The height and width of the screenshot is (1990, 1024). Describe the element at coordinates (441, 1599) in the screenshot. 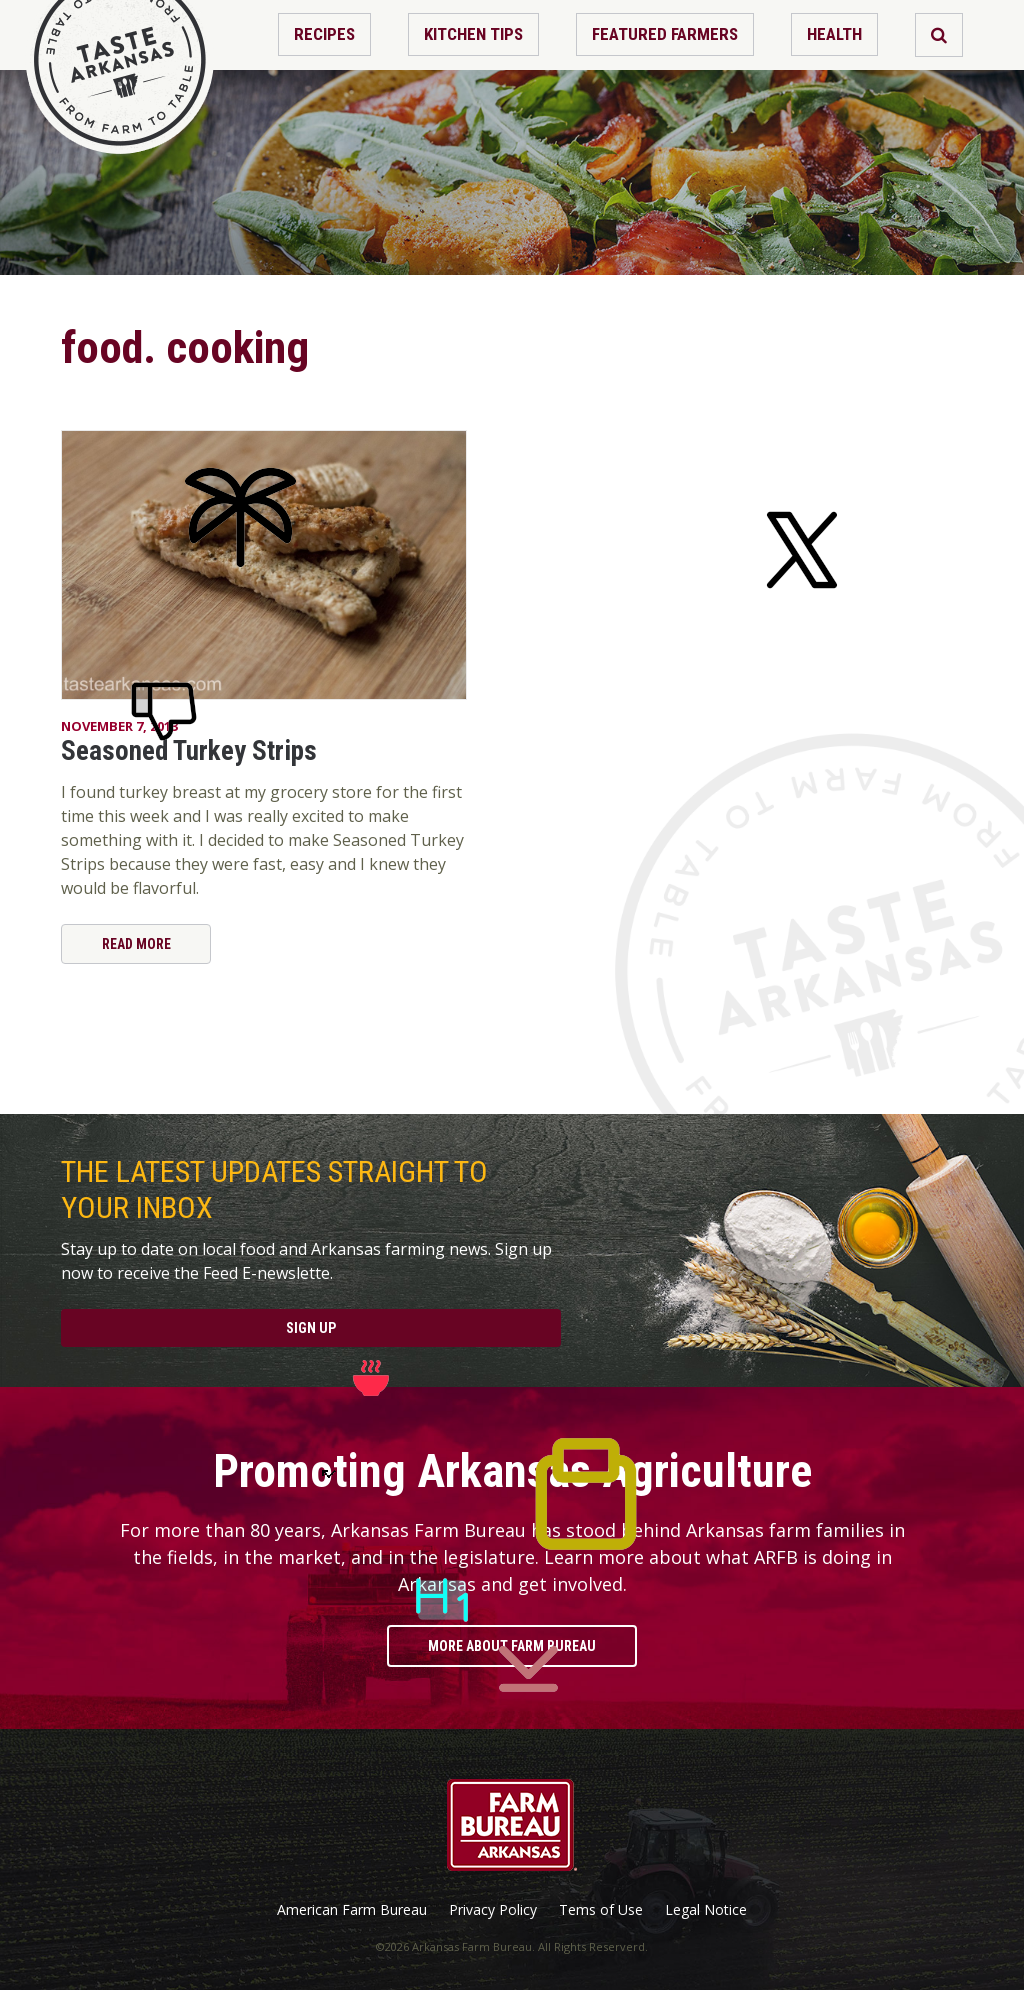

I see `format text as heading level 1` at that location.